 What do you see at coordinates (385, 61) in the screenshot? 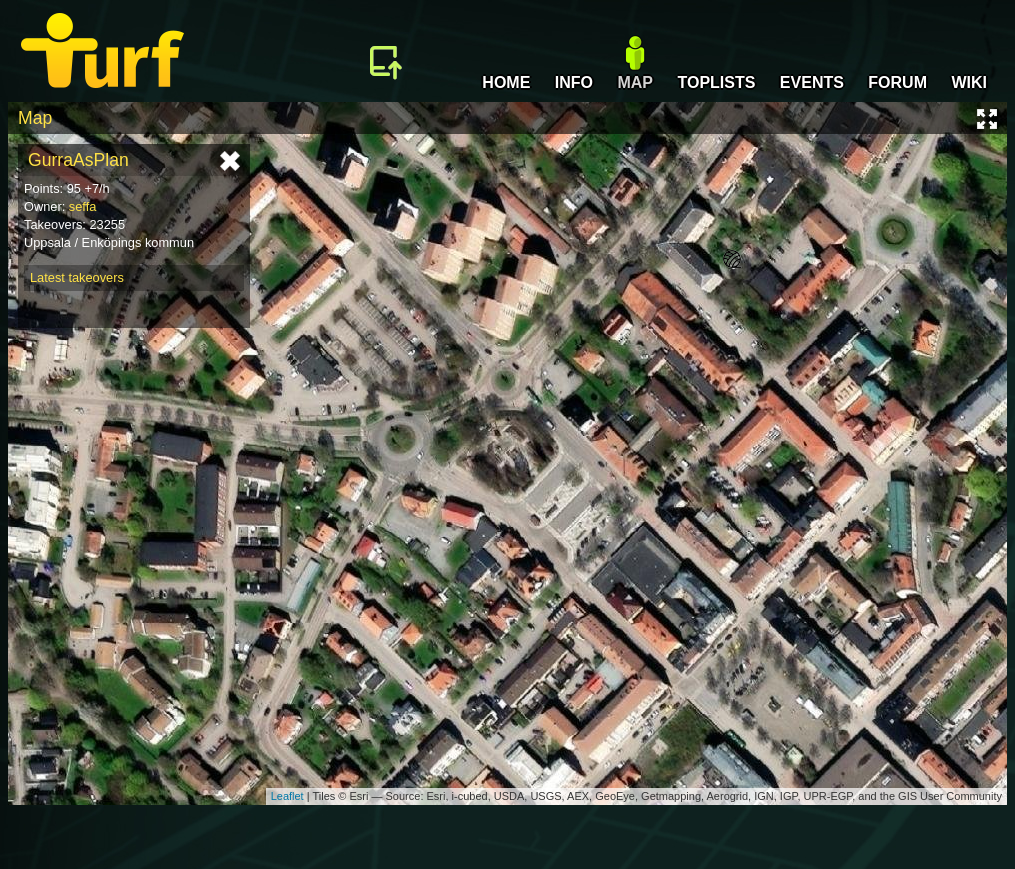
I see `upload a book or document` at bounding box center [385, 61].